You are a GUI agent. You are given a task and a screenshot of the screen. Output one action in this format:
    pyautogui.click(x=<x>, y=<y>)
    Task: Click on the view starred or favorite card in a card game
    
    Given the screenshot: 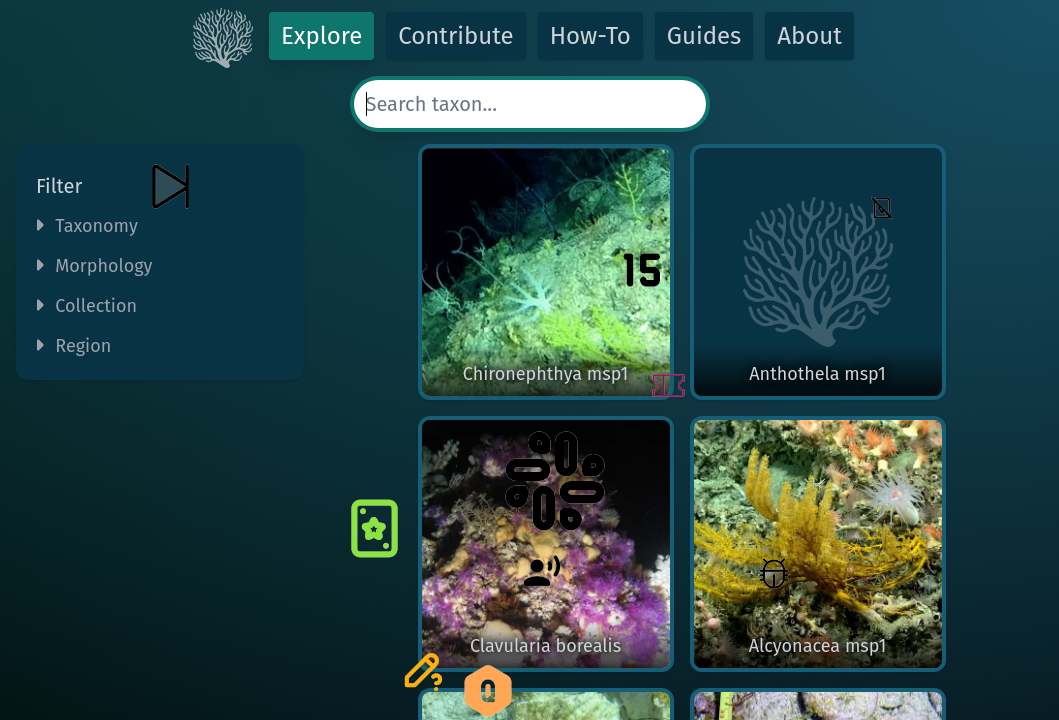 What is the action you would take?
    pyautogui.click(x=374, y=528)
    